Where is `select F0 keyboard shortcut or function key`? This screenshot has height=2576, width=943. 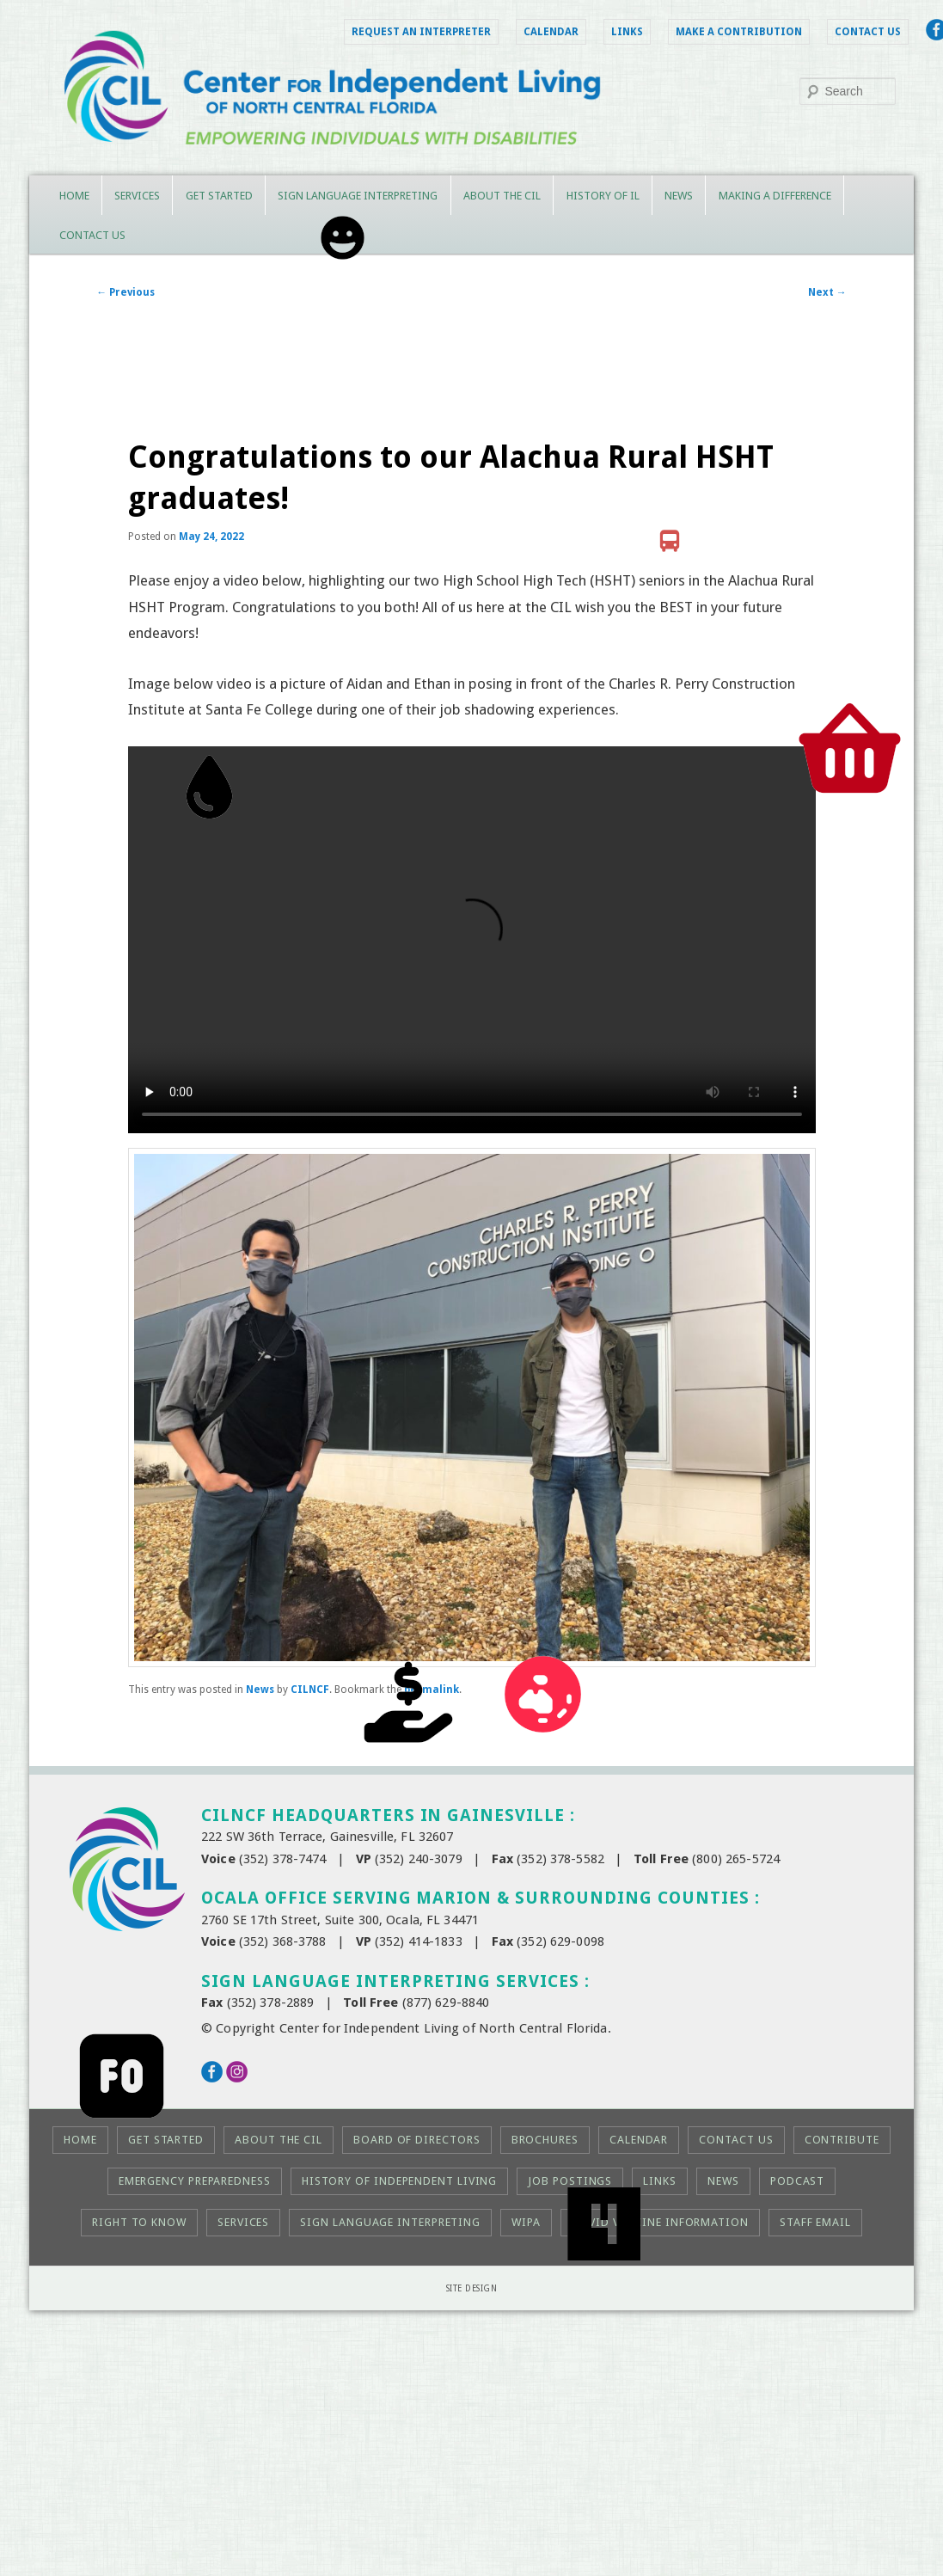 select F0 keyboard shortcut or function key is located at coordinates (121, 2076).